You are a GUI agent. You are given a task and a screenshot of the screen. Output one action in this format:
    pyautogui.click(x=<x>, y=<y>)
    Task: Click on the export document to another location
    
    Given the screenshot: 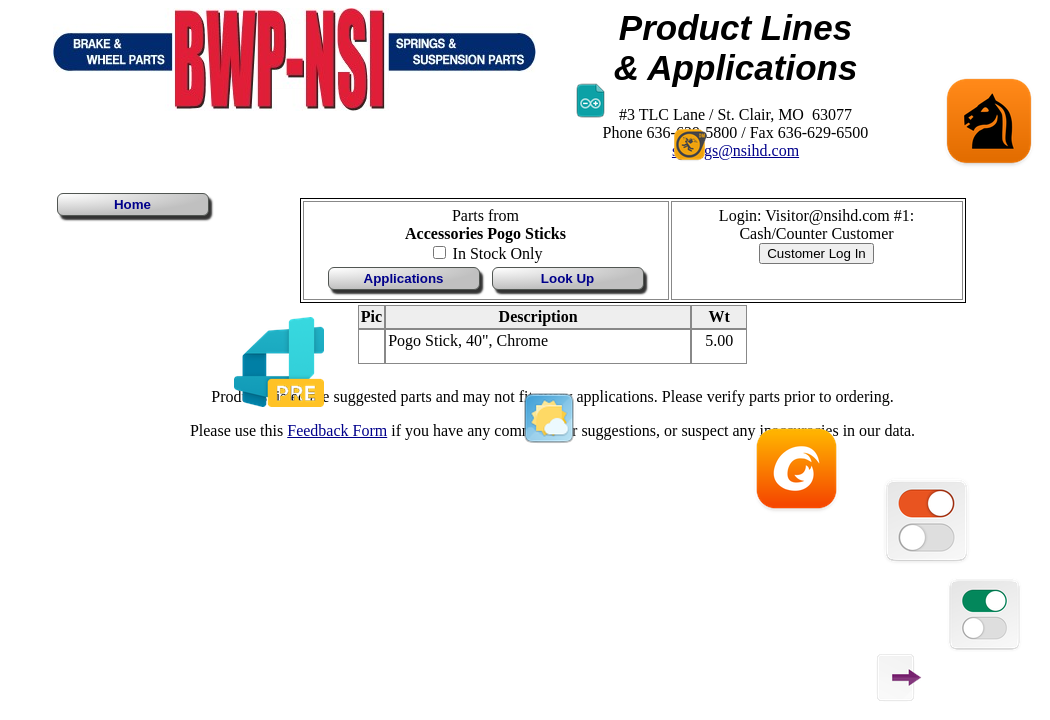 What is the action you would take?
    pyautogui.click(x=895, y=677)
    